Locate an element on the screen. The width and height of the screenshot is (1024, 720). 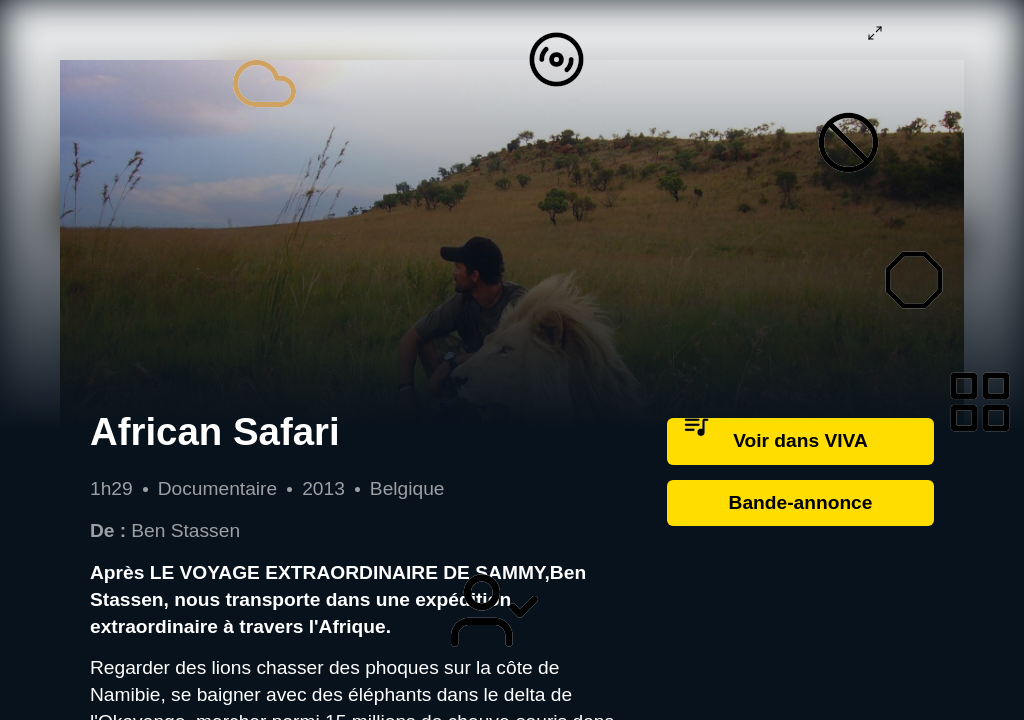
indicates a blocked or prohibited action is located at coordinates (848, 142).